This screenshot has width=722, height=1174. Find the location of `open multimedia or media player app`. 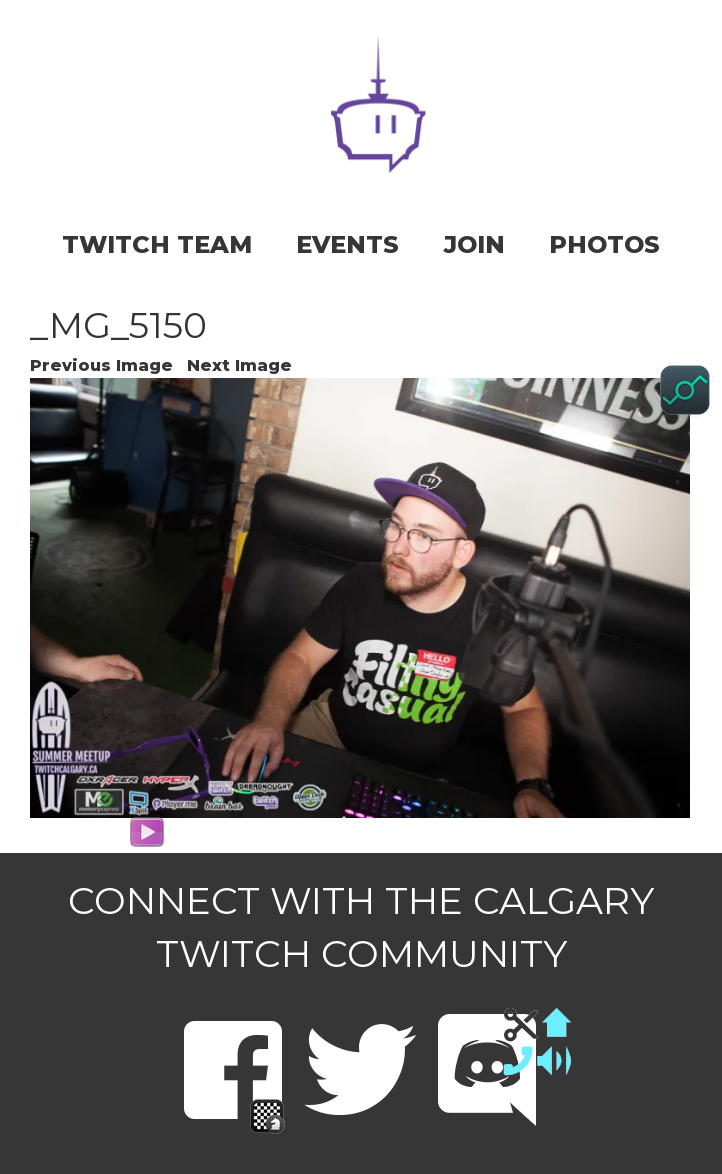

open multimedia or media player app is located at coordinates (147, 832).